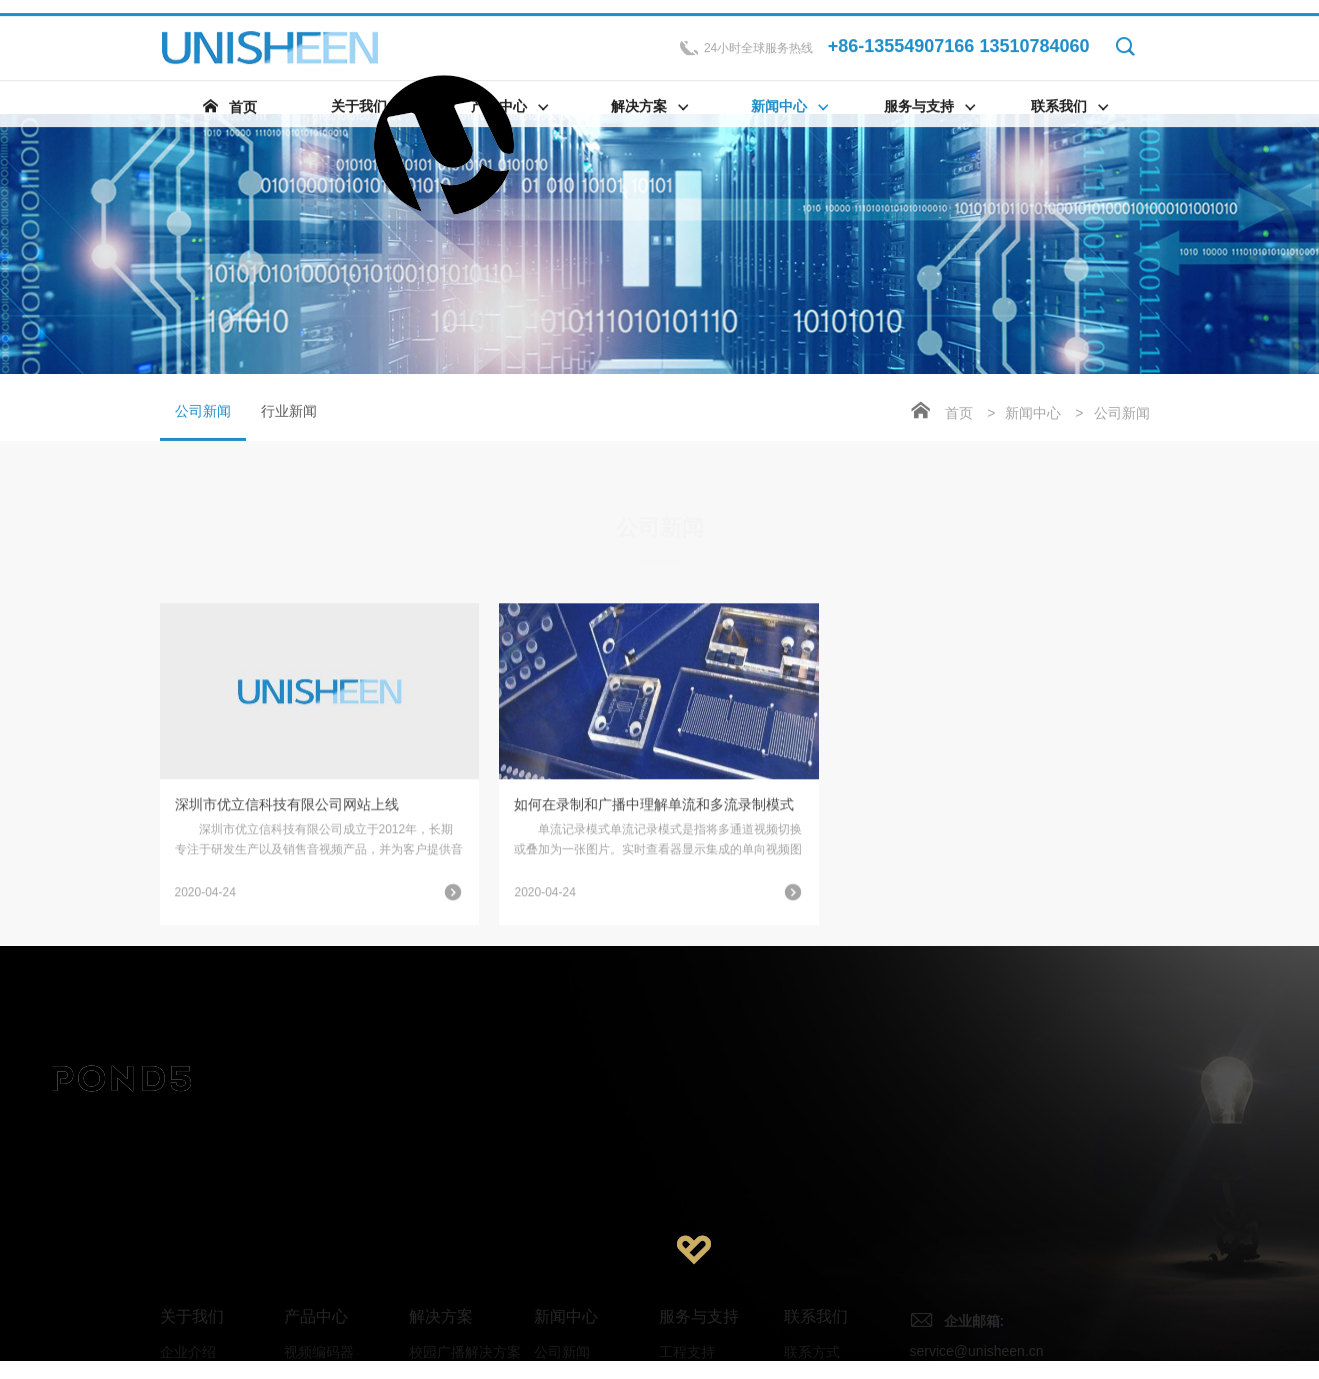 This screenshot has width=1319, height=1379. I want to click on open Google Fit app, so click(694, 1250).